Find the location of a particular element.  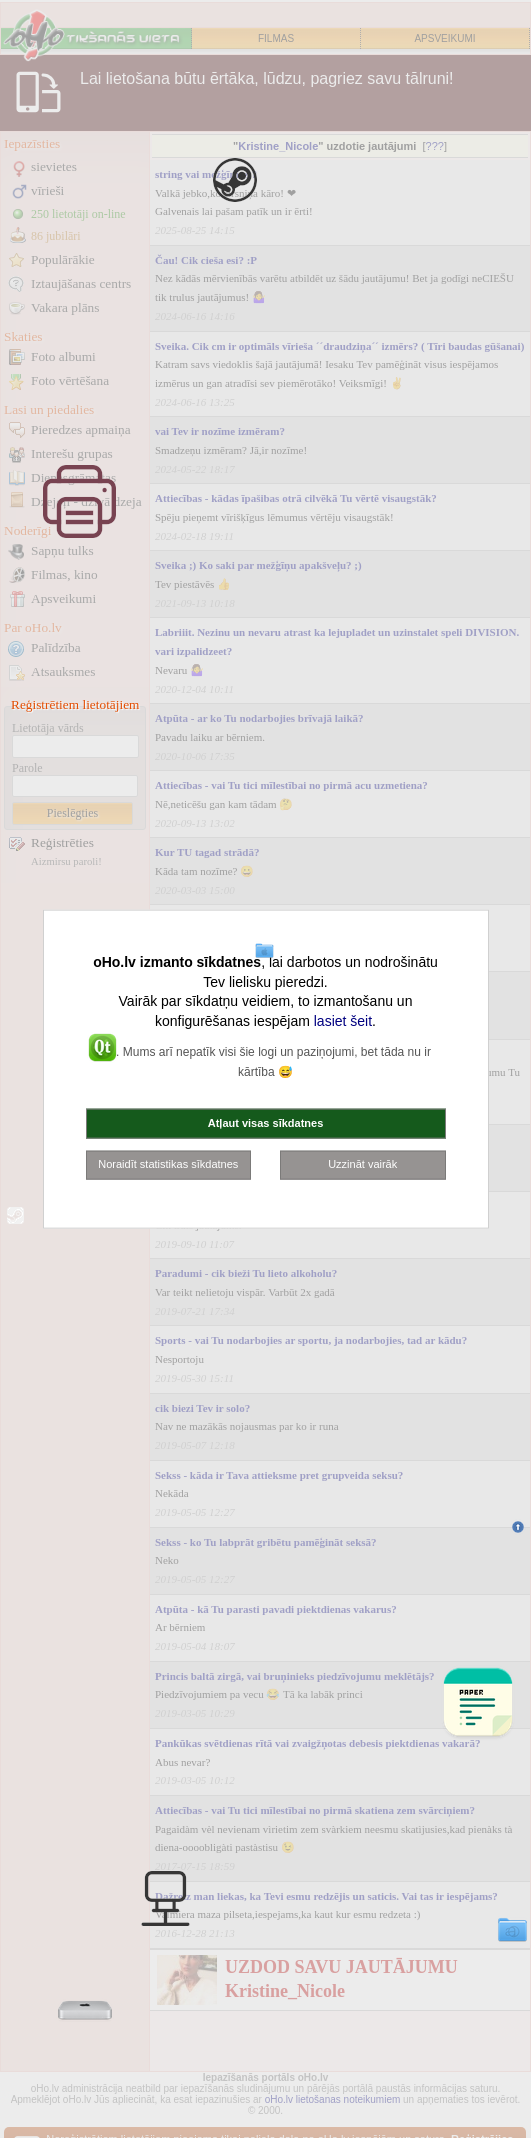

open steam gaming platform is located at coordinates (235, 180).